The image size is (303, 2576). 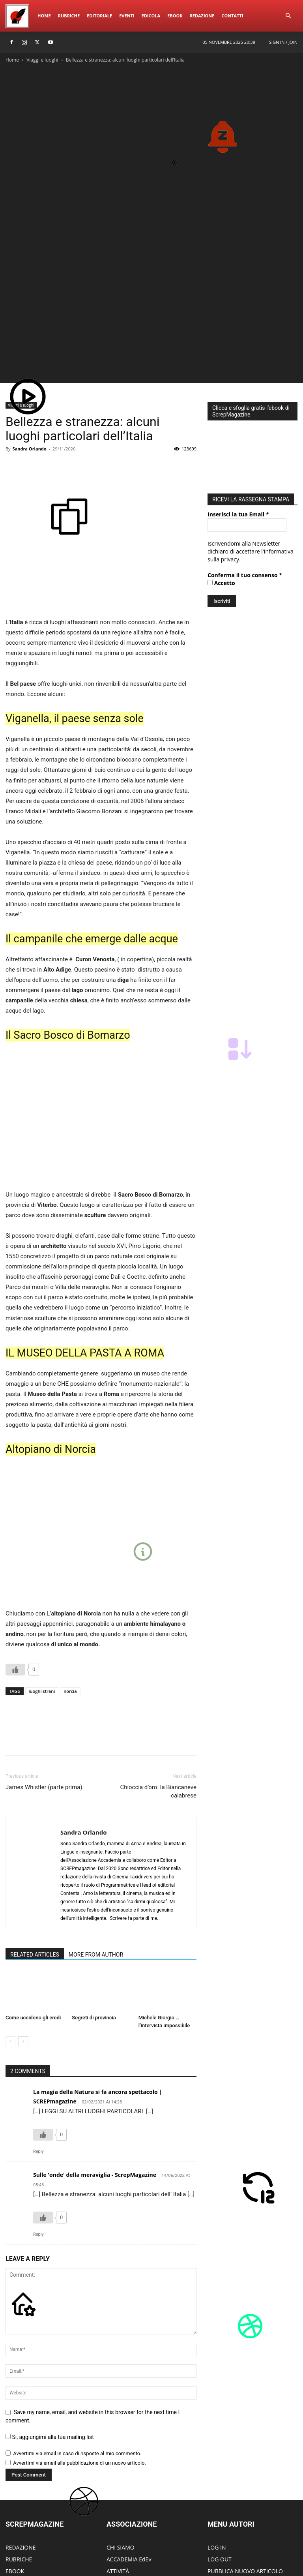 What do you see at coordinates (174, 162) in the screenshot?
I see `view time or clock settings` at bounding box center [174, 162].